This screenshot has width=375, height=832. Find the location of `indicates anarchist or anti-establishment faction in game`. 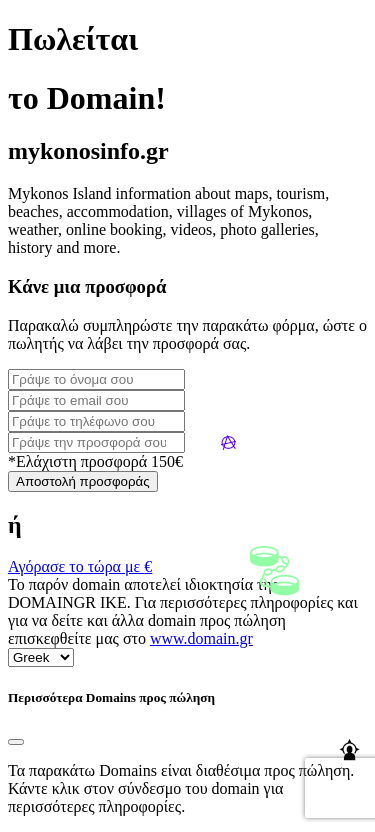

indicates anarchist or anti-establishment faction in game is located at coordinates (228, 442).